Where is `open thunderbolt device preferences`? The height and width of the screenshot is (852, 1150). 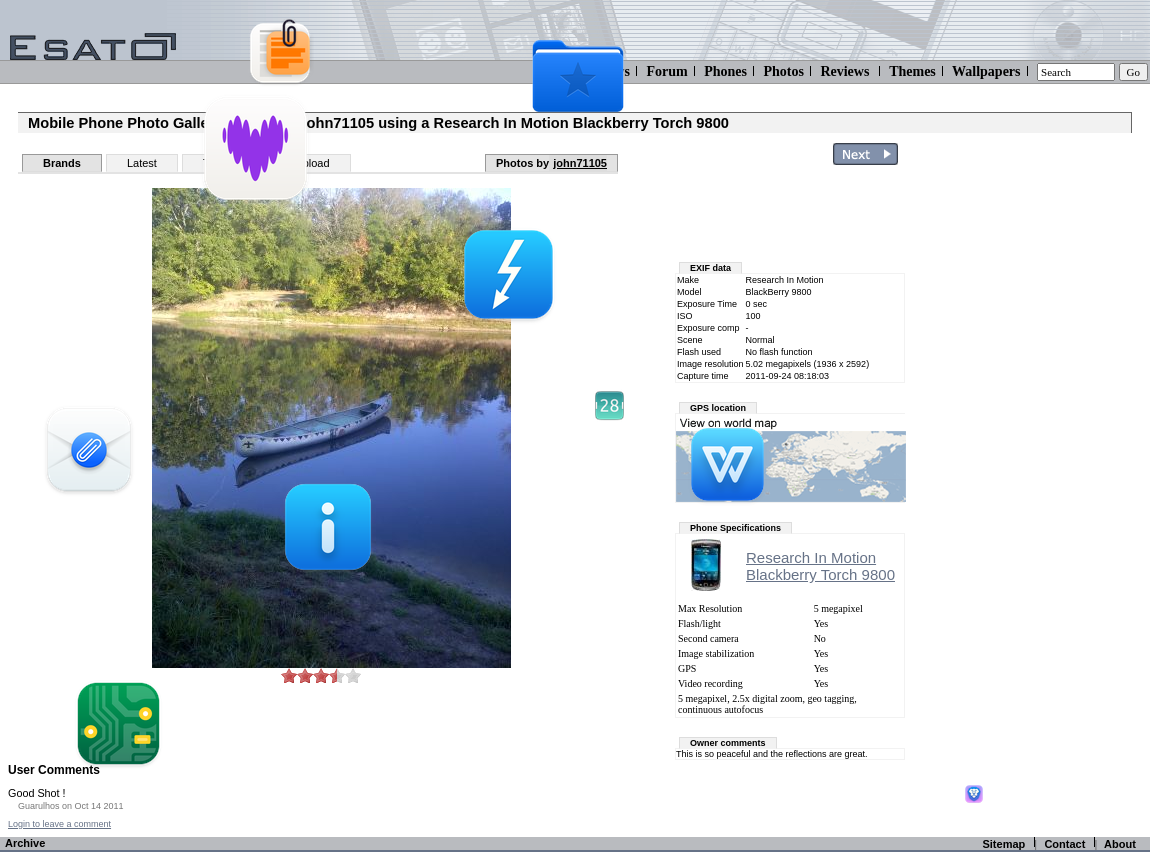 open thunderbolt device preferences is located at coordinates (508, 274).